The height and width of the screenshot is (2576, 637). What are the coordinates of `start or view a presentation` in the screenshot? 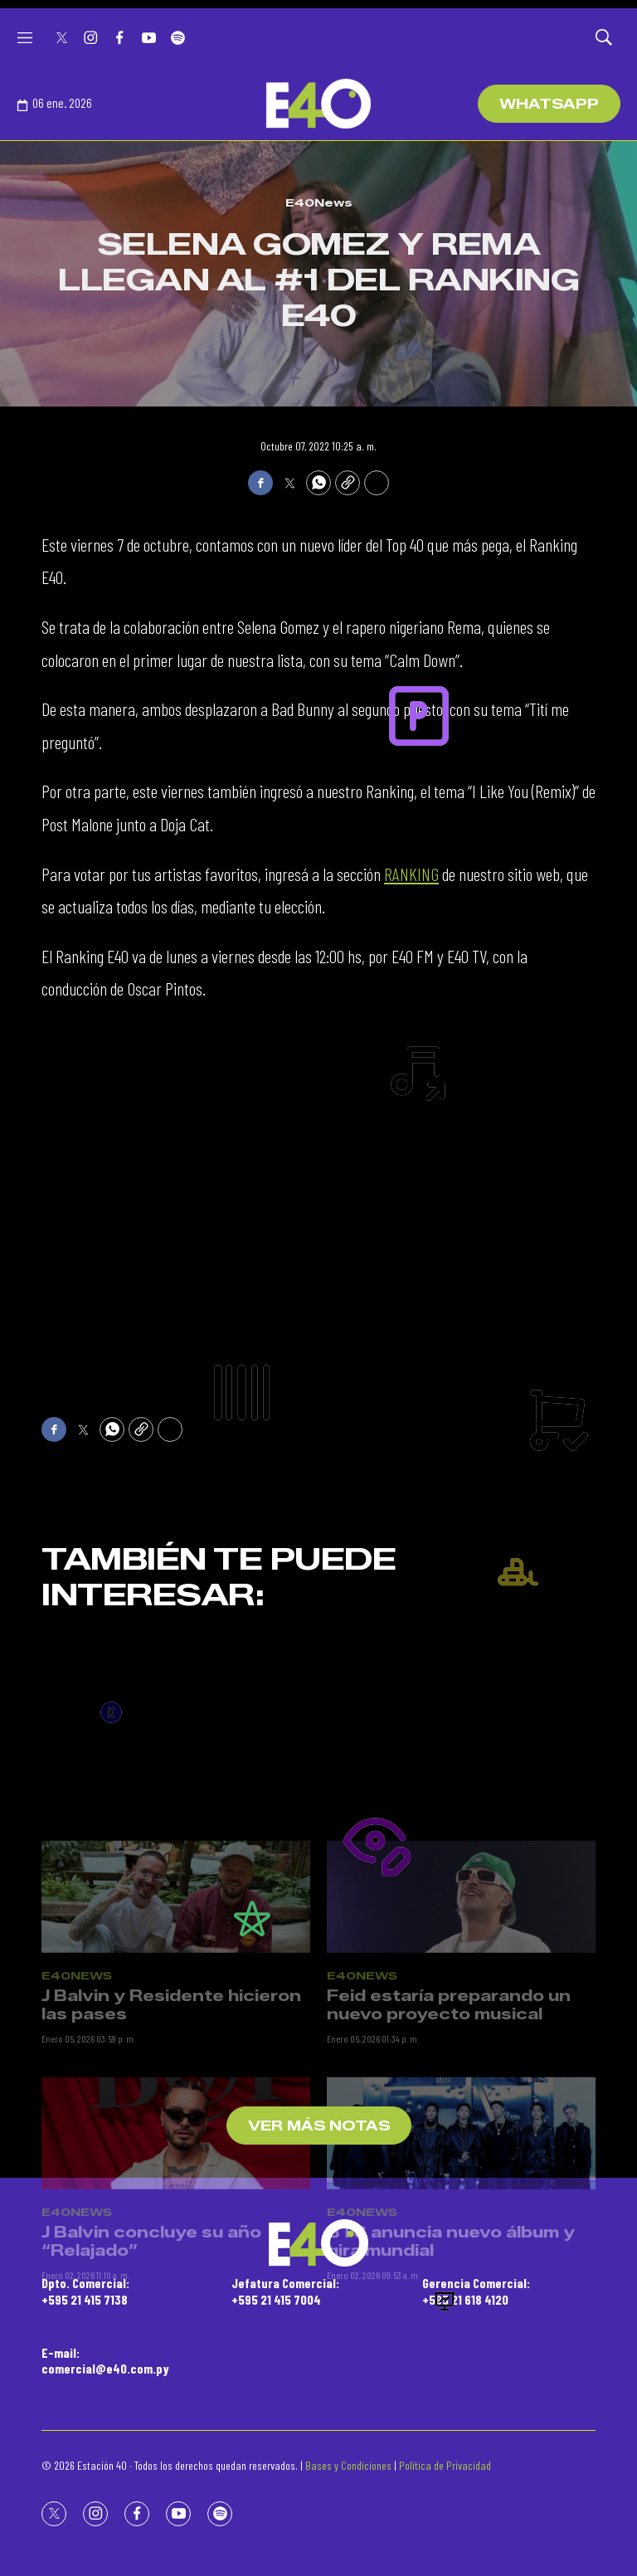 It's located at (445, 2301).